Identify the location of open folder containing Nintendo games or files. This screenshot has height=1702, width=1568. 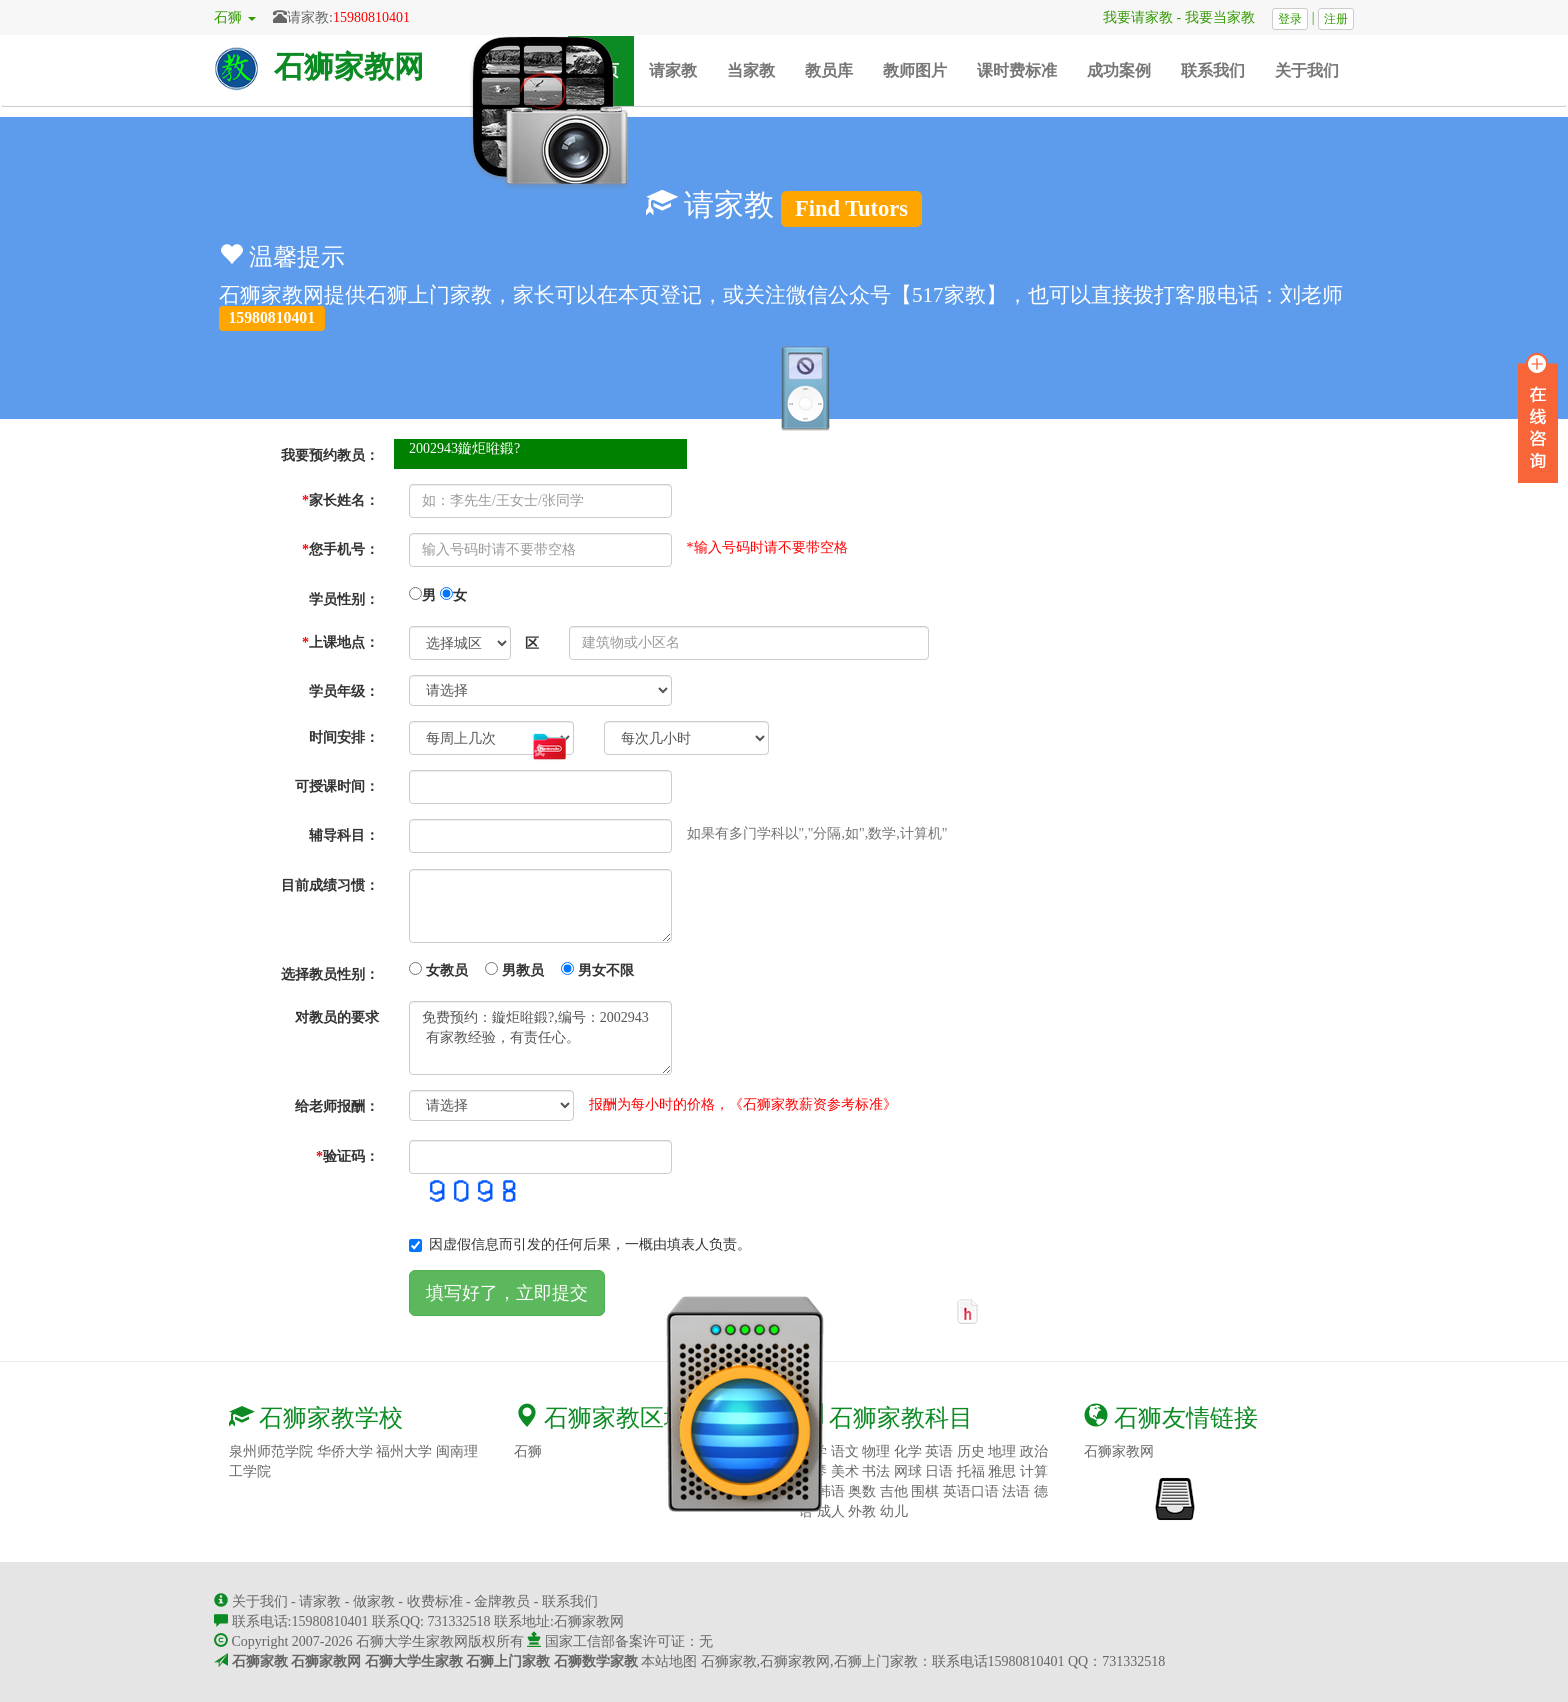
(549, 747).